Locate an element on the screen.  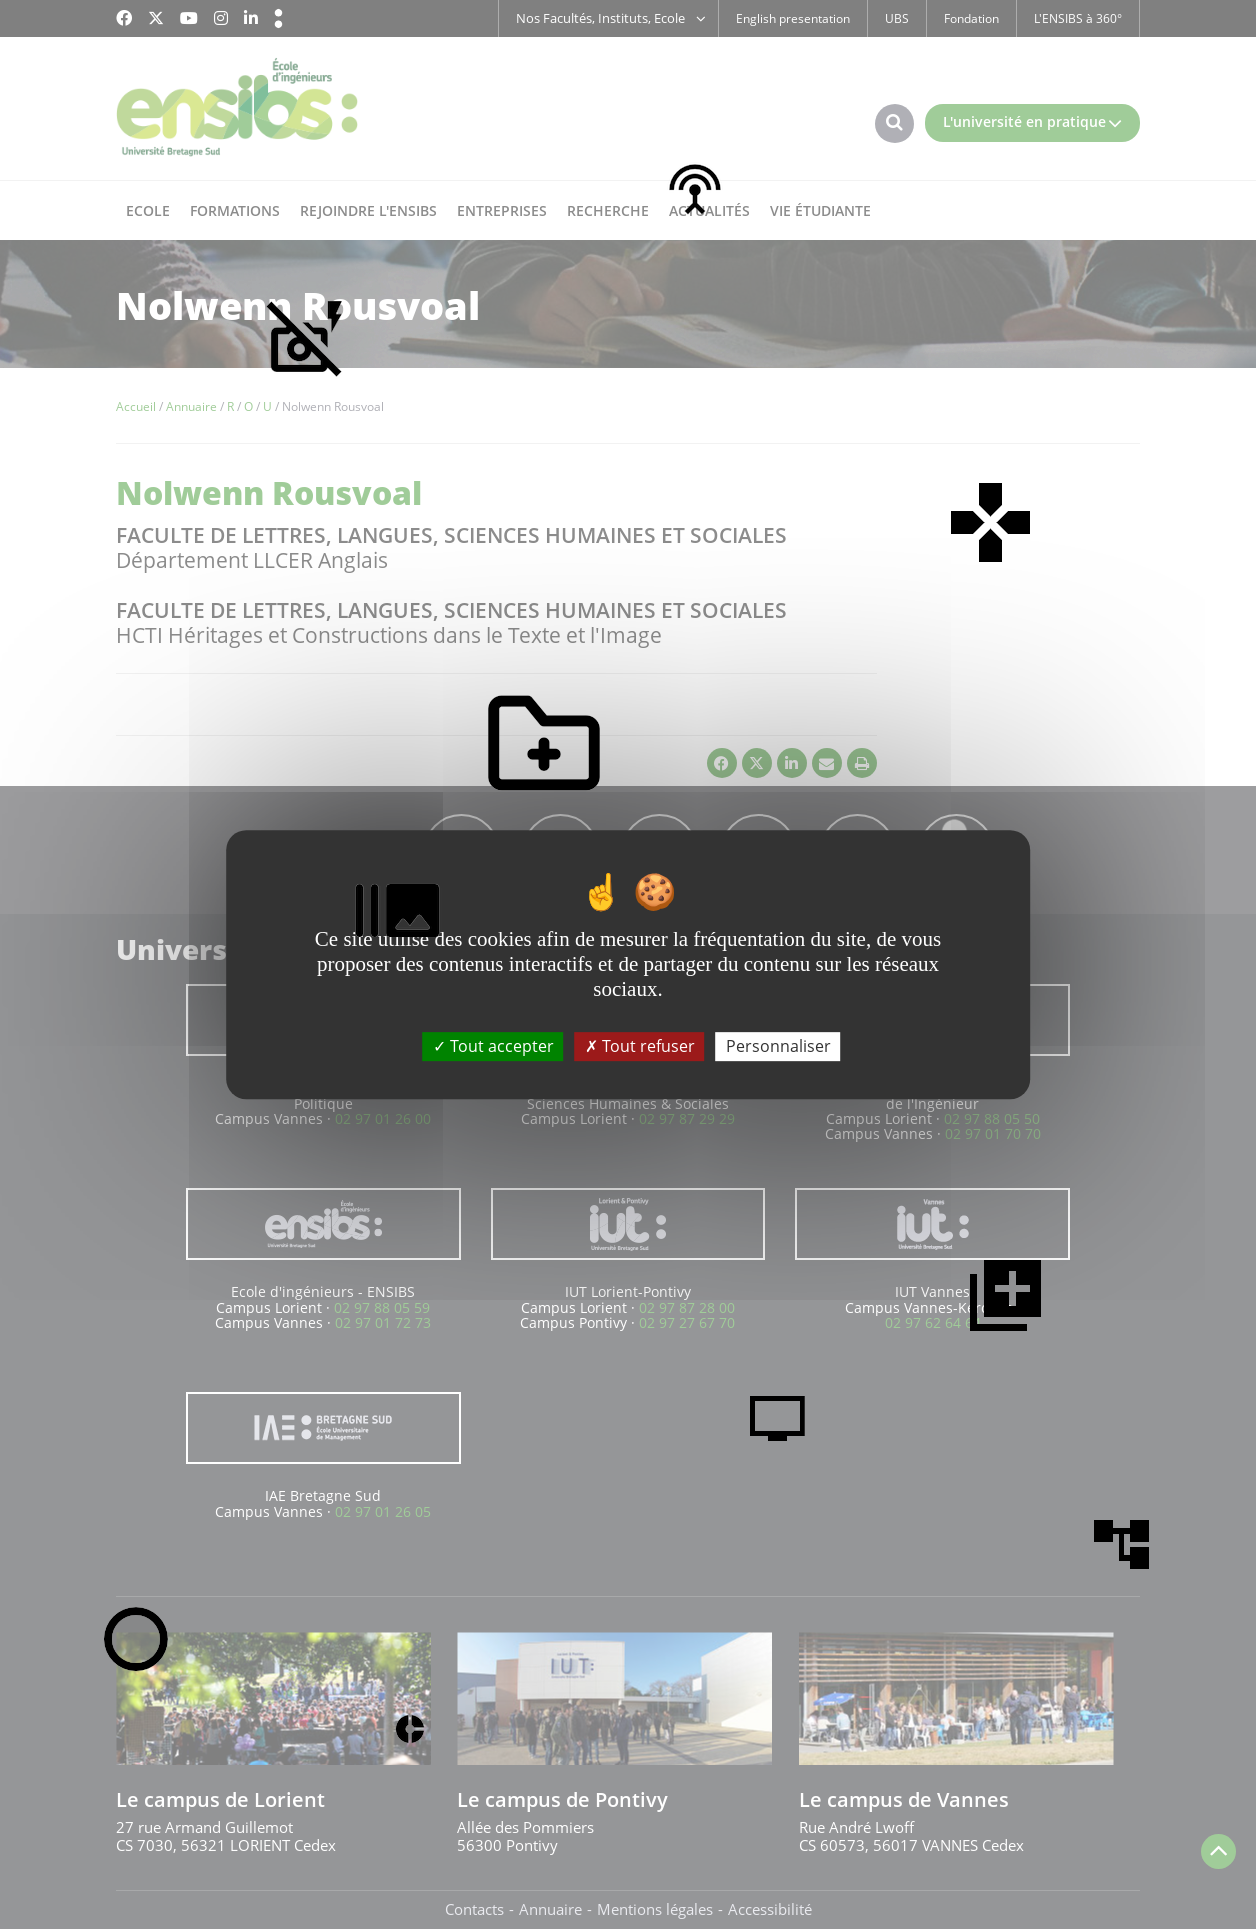
disable camera flash is located at coordinates (306, 336).